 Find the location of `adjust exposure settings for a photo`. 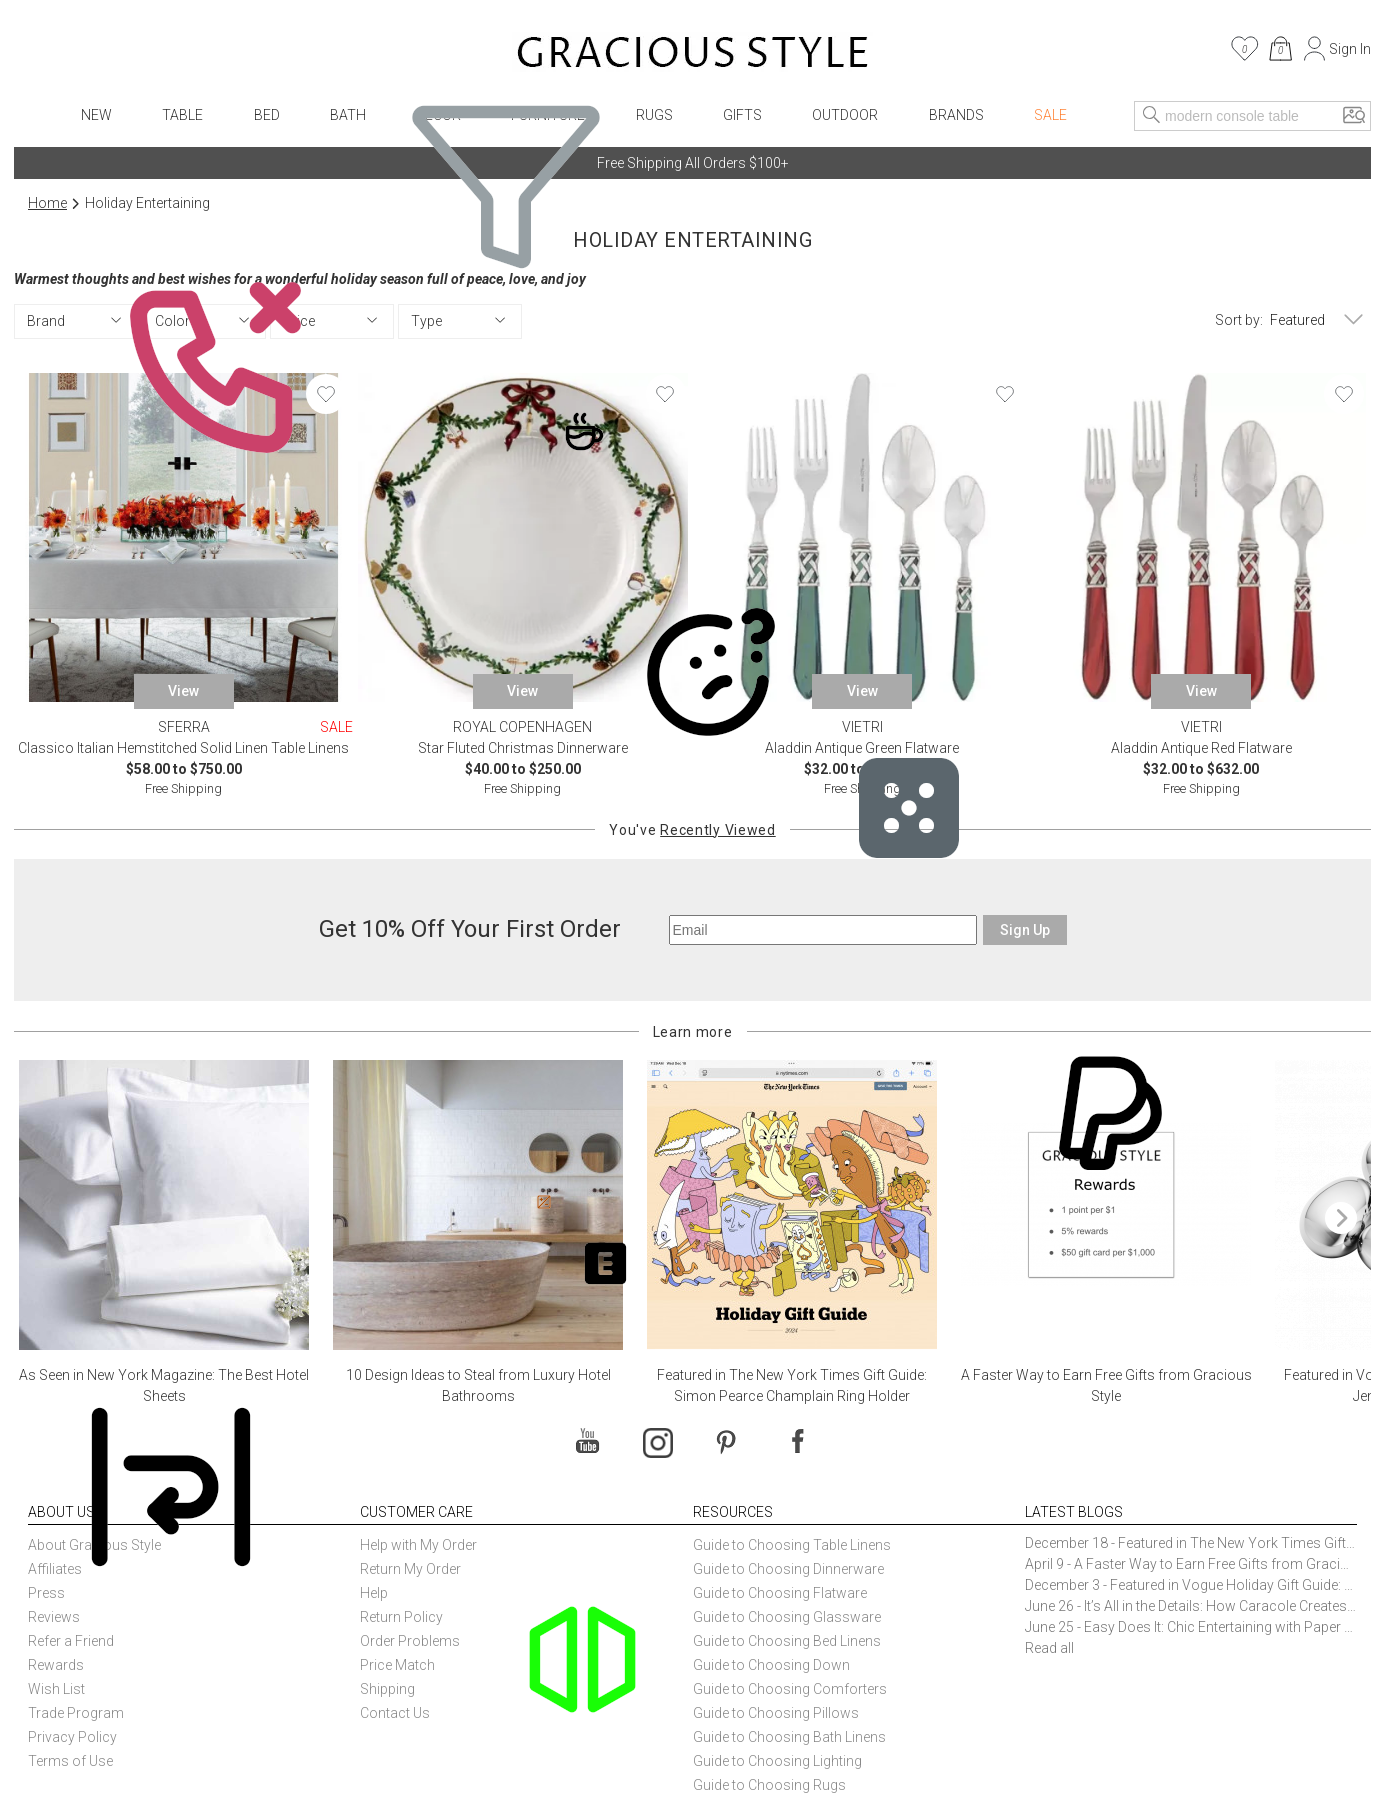

adjust exposure settings for a photo is located at coordinates (544, 1202).